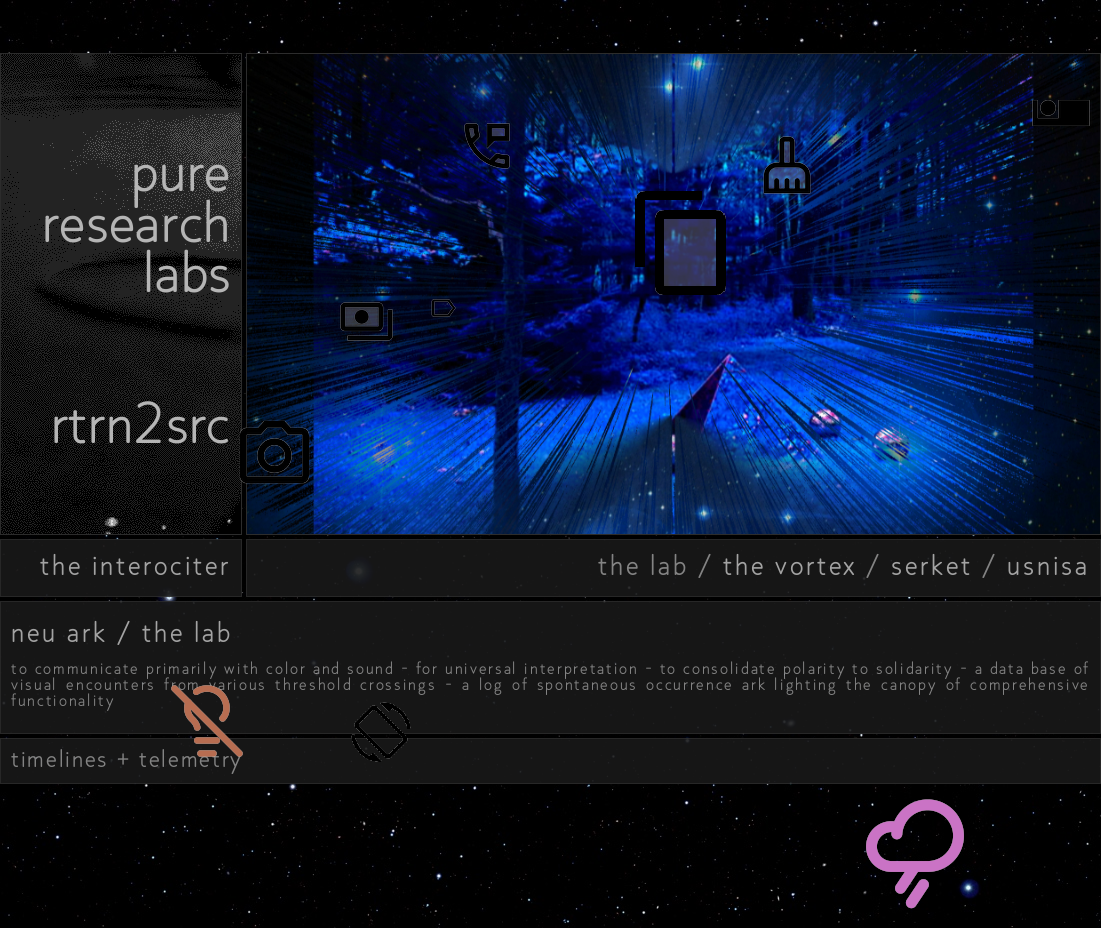 The width and height of the screenshot is (1101, 928). I want to click on take a photo, so click(274, 455).